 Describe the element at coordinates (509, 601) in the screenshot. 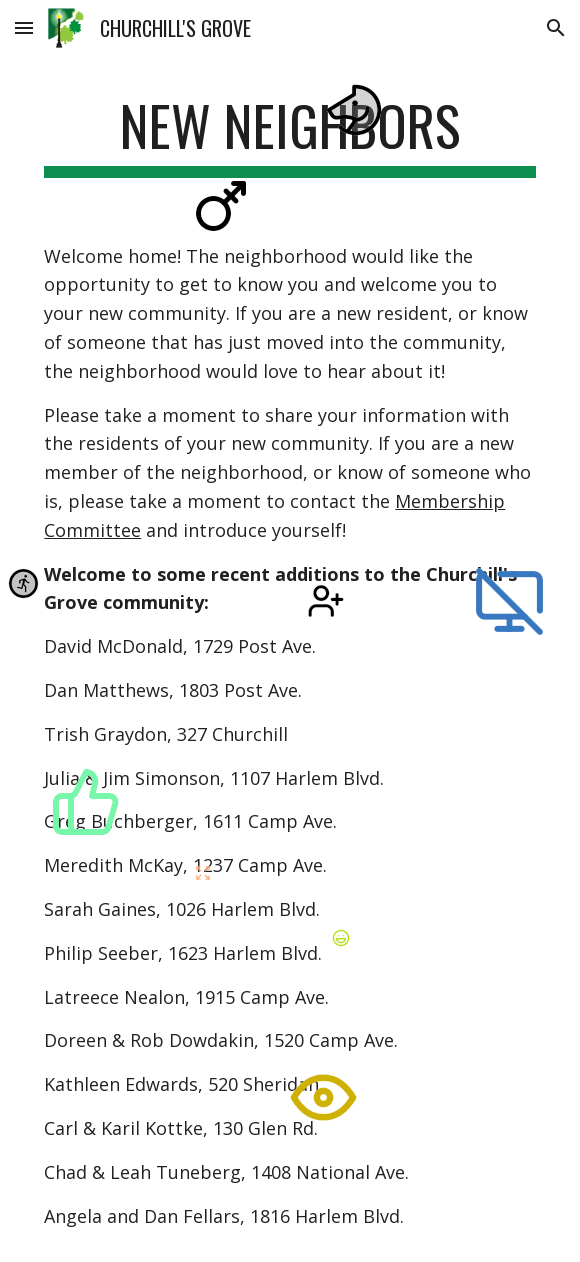

I see `disable display or screen sharing` at that location.